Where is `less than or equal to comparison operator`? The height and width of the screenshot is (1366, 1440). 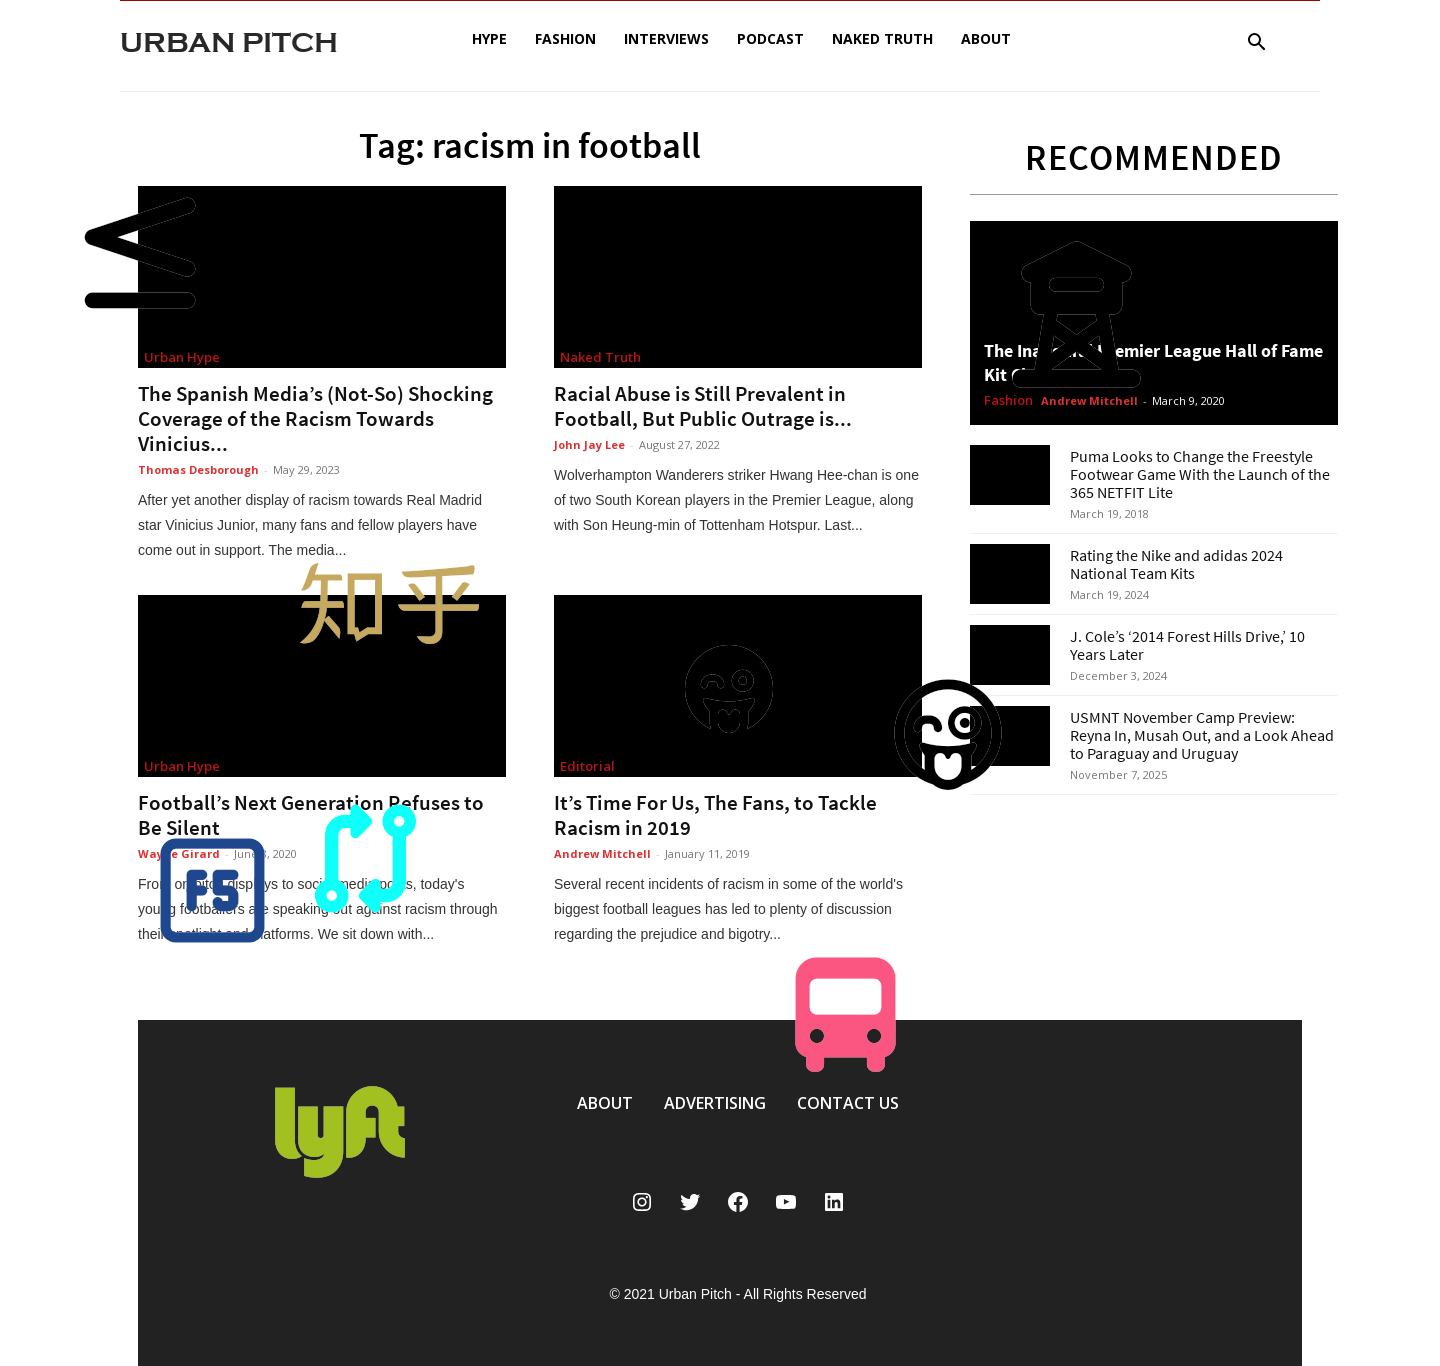
less than or equal to comparison operator is located at coordinates (140, 253).